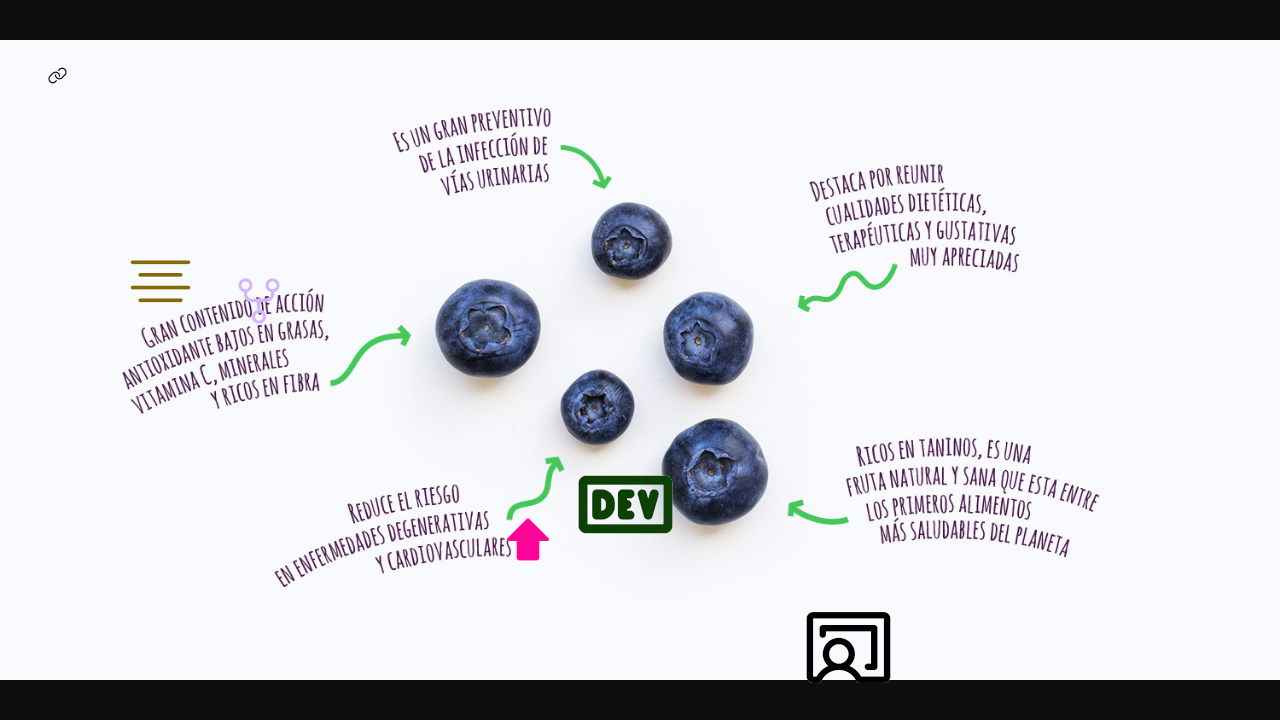 The width and height of the screenshot is (1280, 720). I want to click on access teaching or presentation mode, so click(848, 647).